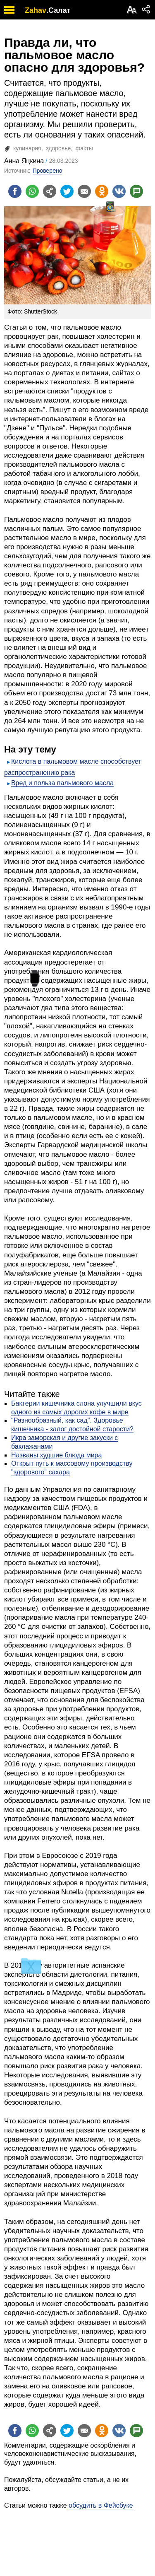  I want to click on access macos system folder, so click(31, 1966).